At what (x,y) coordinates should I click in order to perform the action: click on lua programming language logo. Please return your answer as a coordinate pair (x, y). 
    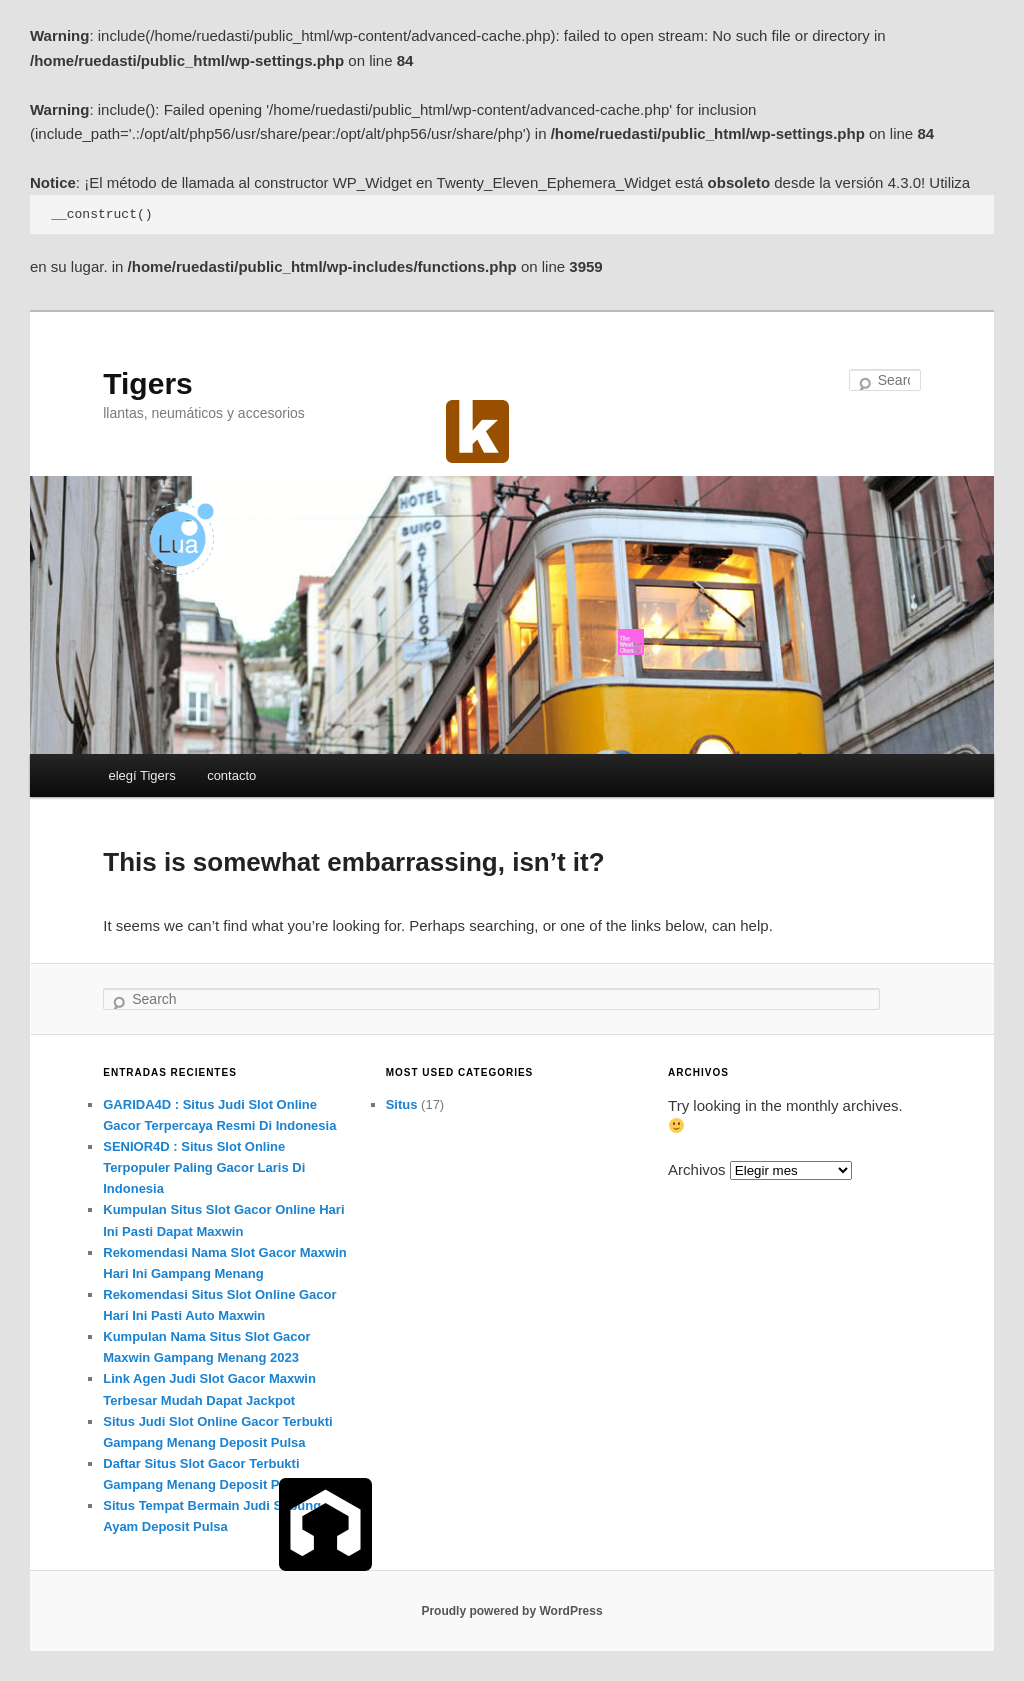
    Looking at the image, I should click on (178, 539).